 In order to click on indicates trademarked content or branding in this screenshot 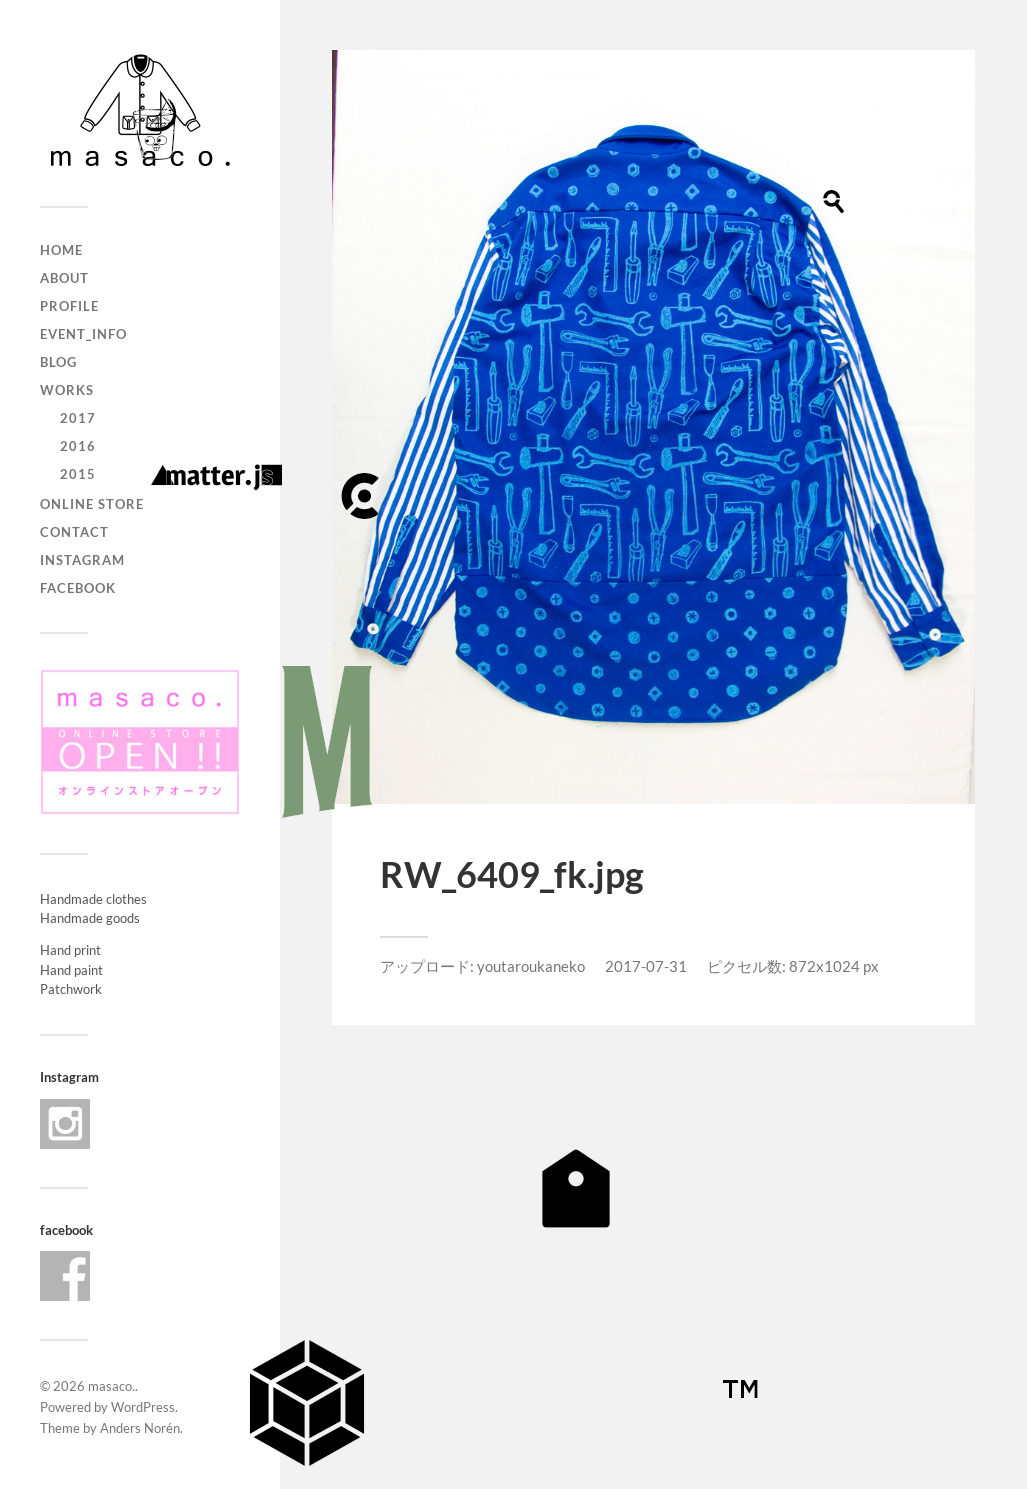, I will do `click(741, 1389)`.